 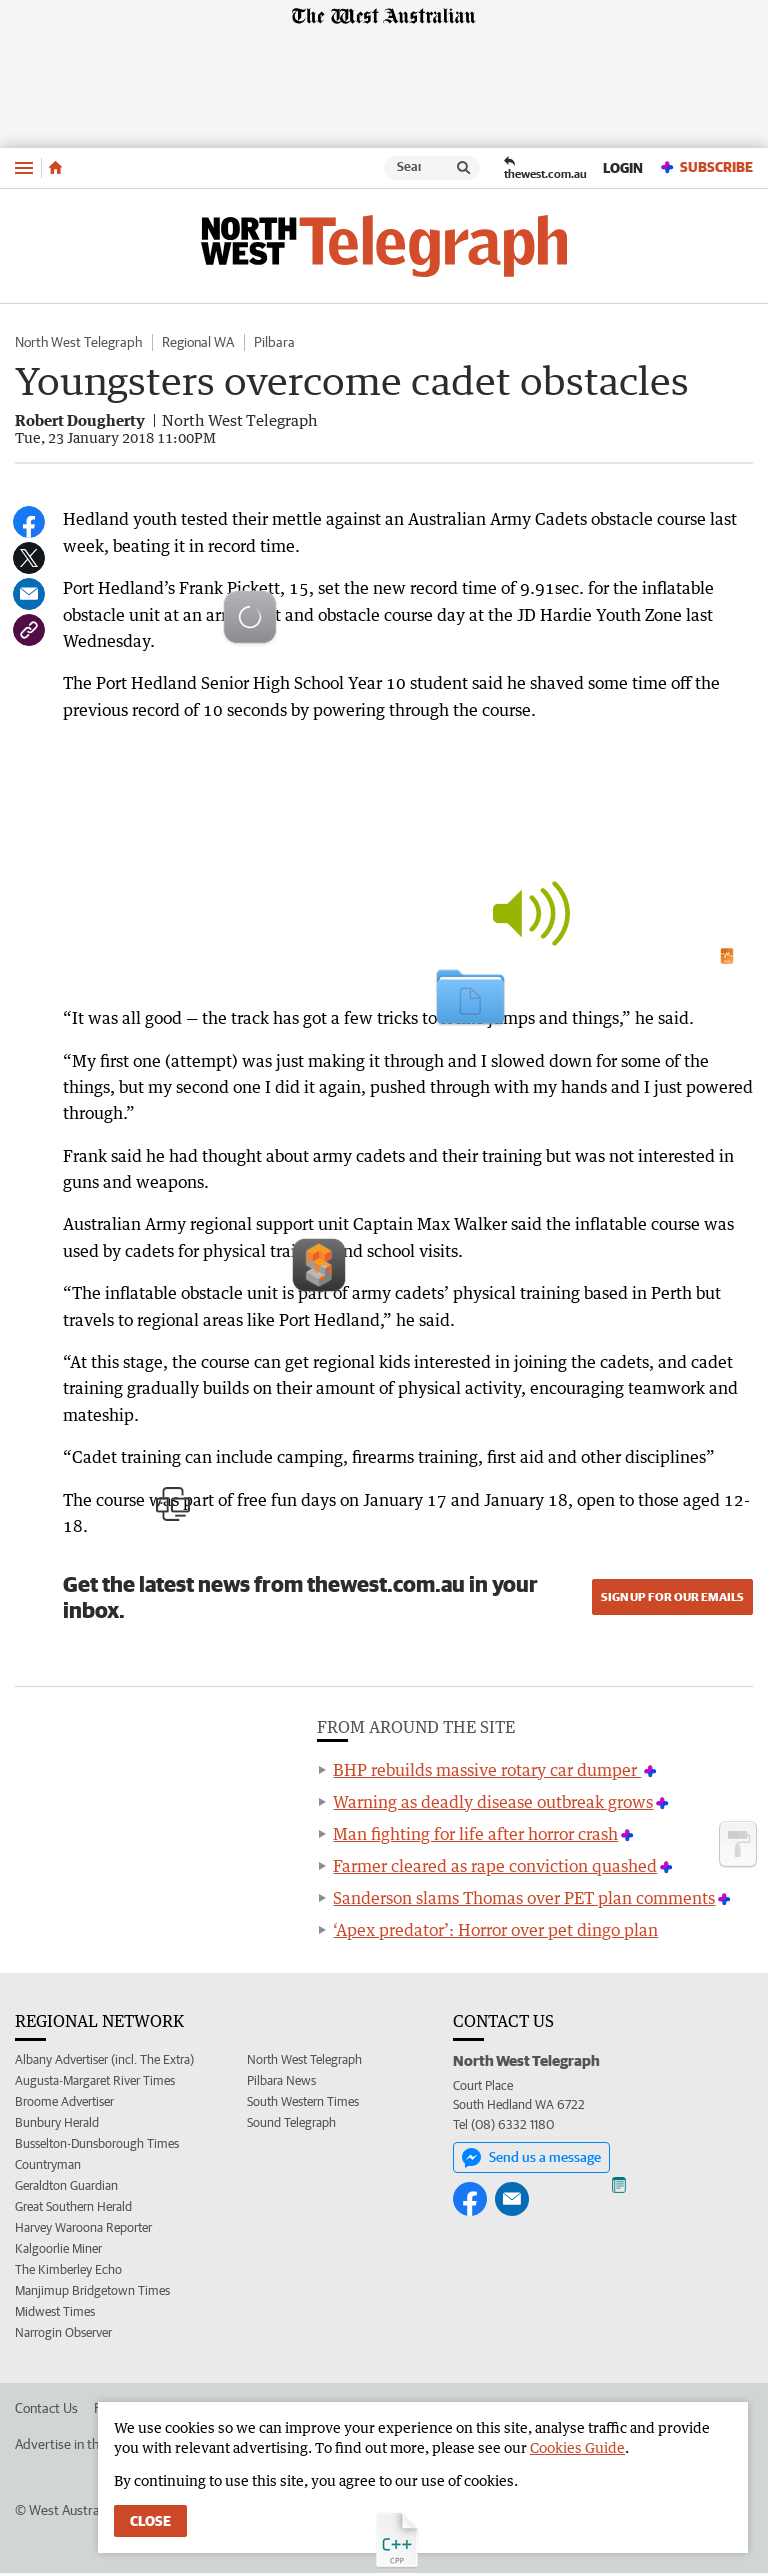 I want to click on open the notes app, so click(x=619, y=2185).